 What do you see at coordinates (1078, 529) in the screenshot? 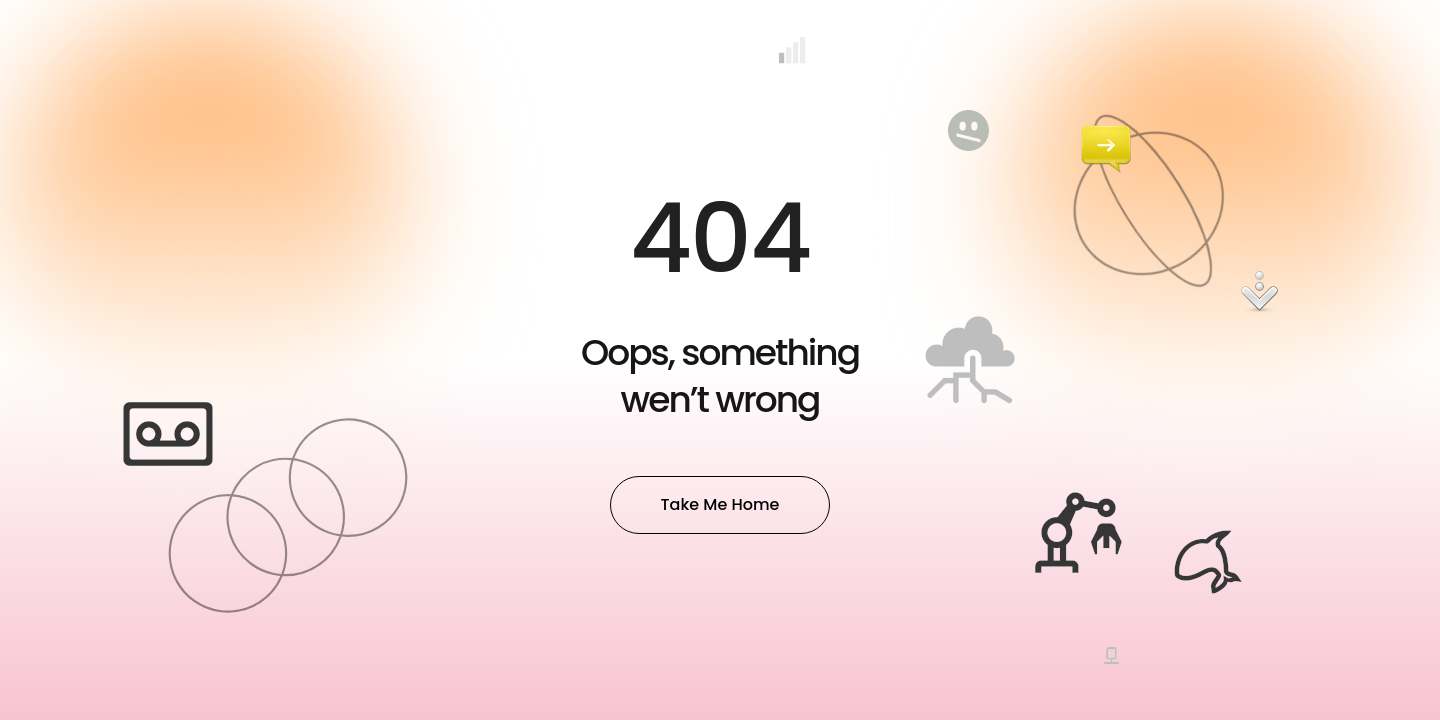
I see `open GNOME Builder IDE` at bounding box center [1078, 529].